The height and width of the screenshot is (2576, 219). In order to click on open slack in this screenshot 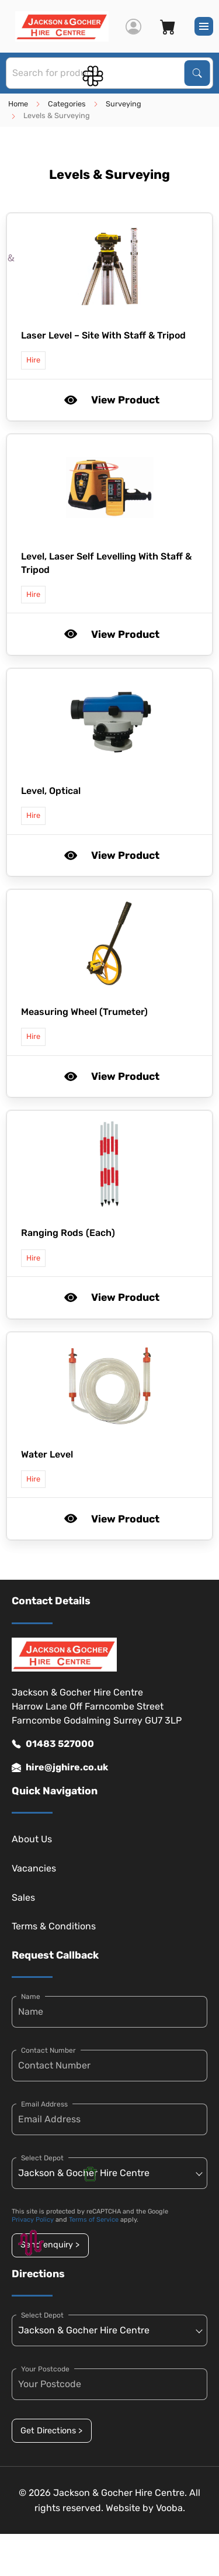, I will do `click(93, 76)`.